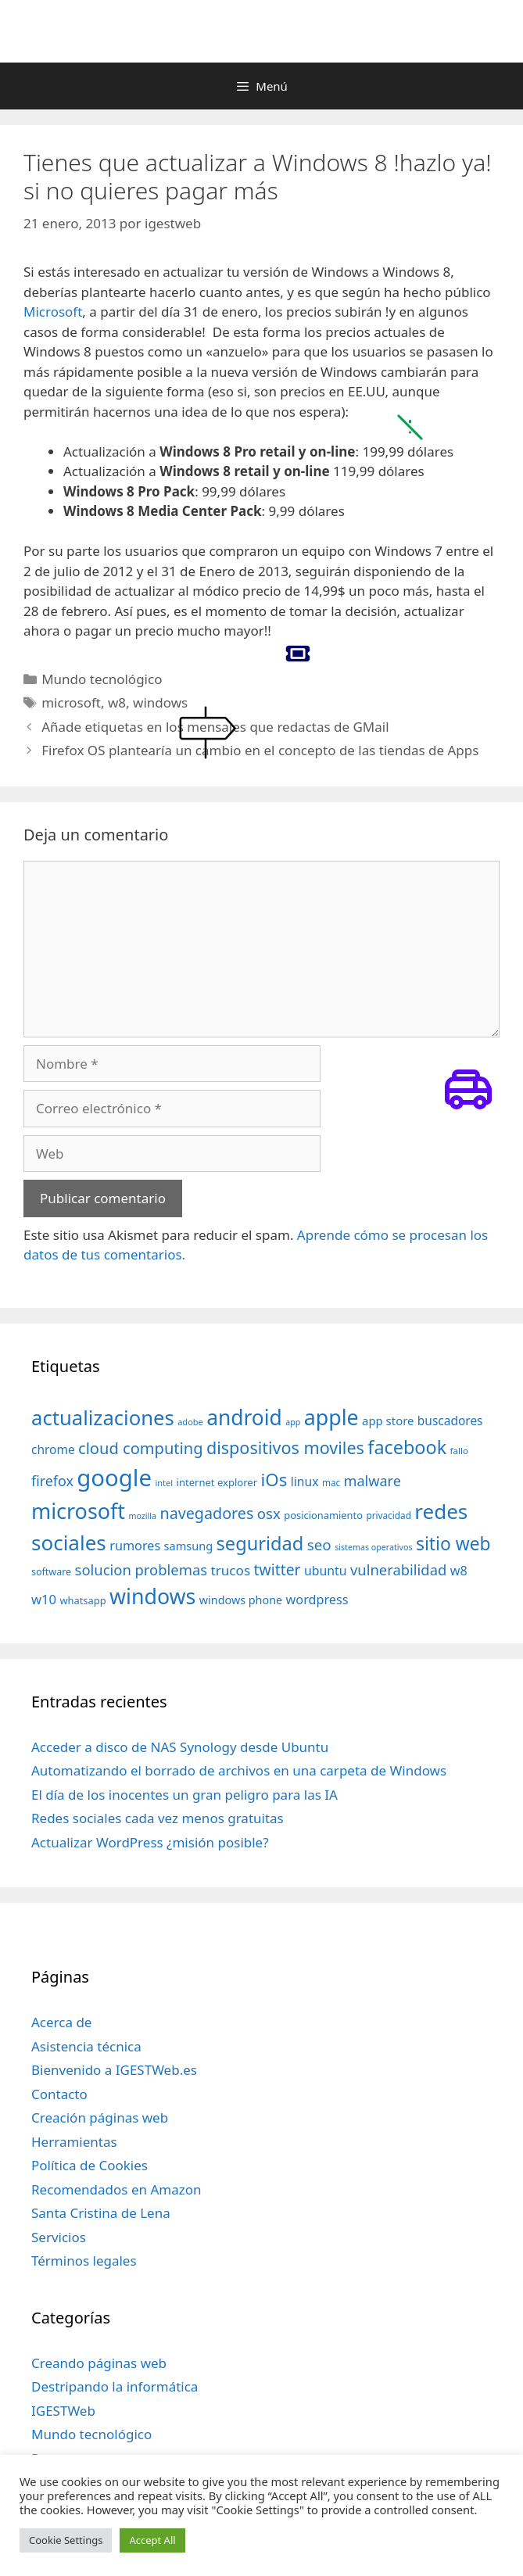  Describe the element at coordinates (298, 654) in the screenshot. I see `view your tickets or passes` at that location.